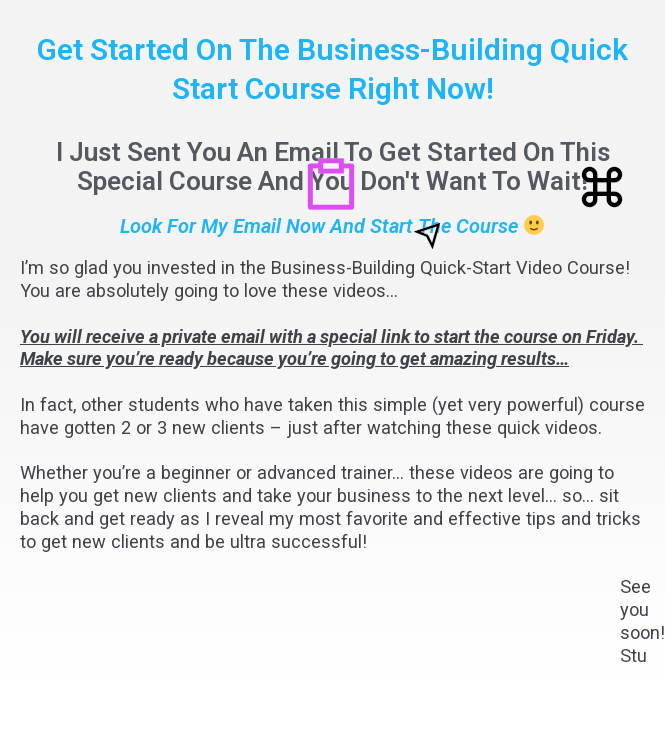 The image size is (665, 732). I want to click on copy to clipboard, so click(331, 184).